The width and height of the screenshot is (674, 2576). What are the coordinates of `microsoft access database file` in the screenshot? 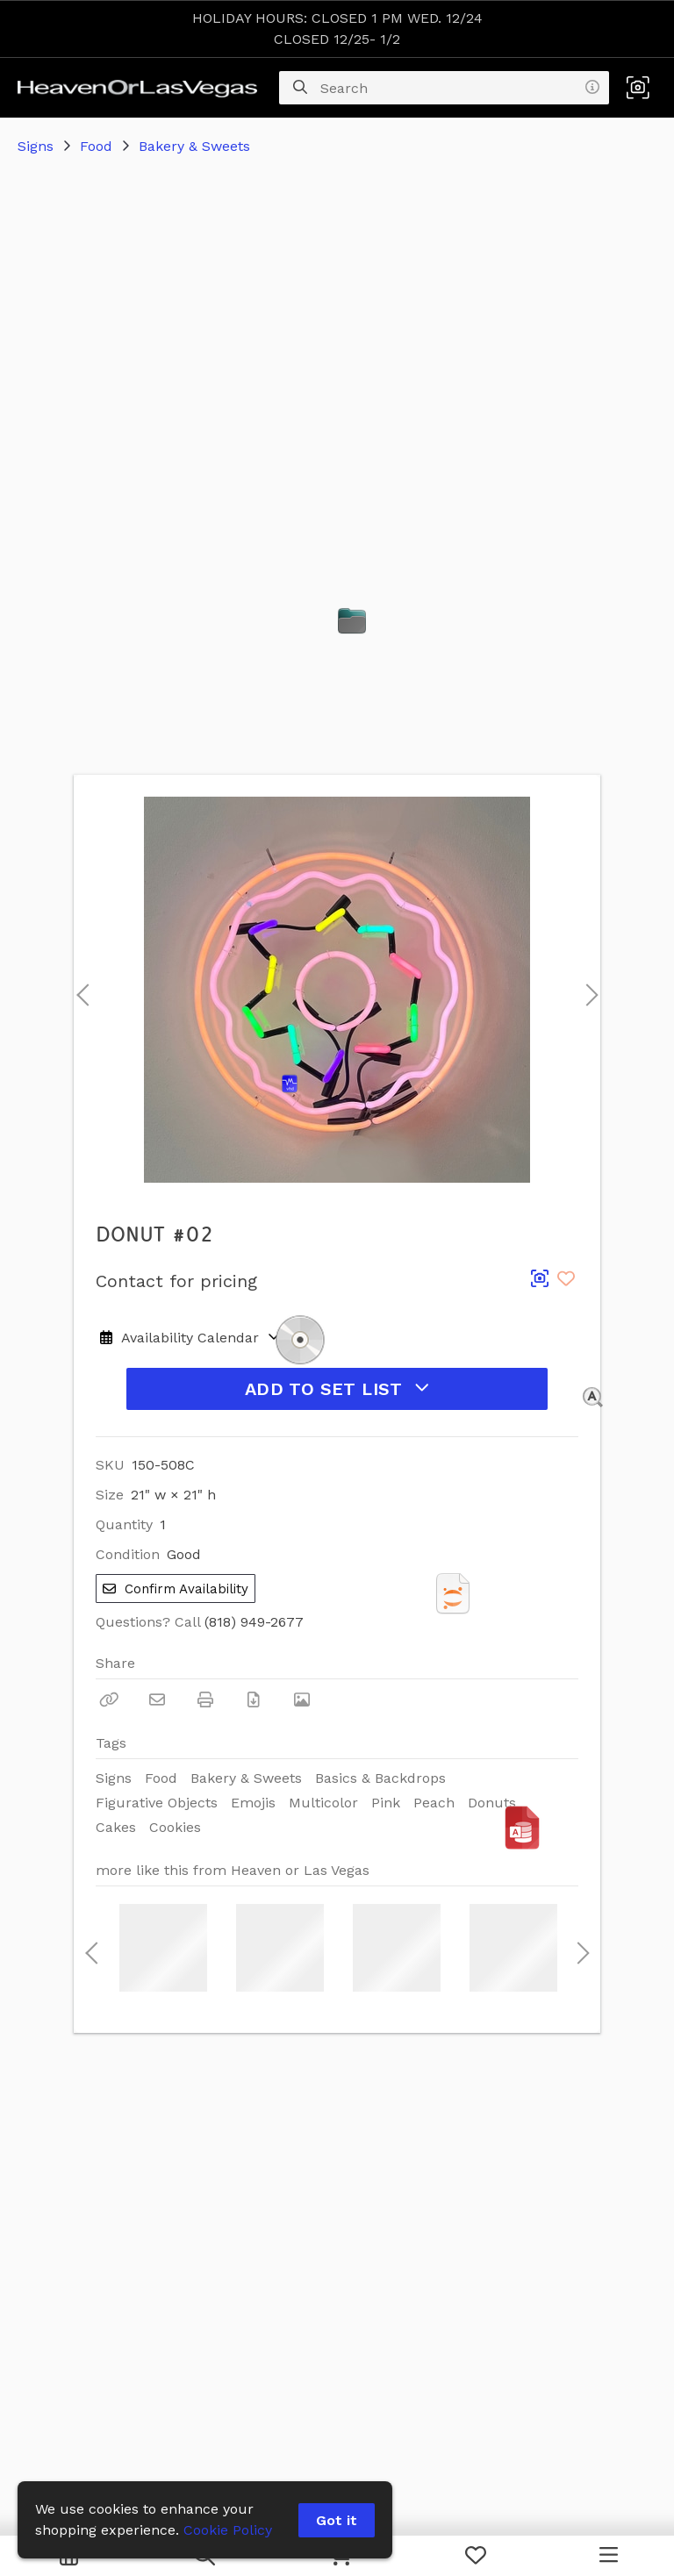 It's located at (522, 1828).